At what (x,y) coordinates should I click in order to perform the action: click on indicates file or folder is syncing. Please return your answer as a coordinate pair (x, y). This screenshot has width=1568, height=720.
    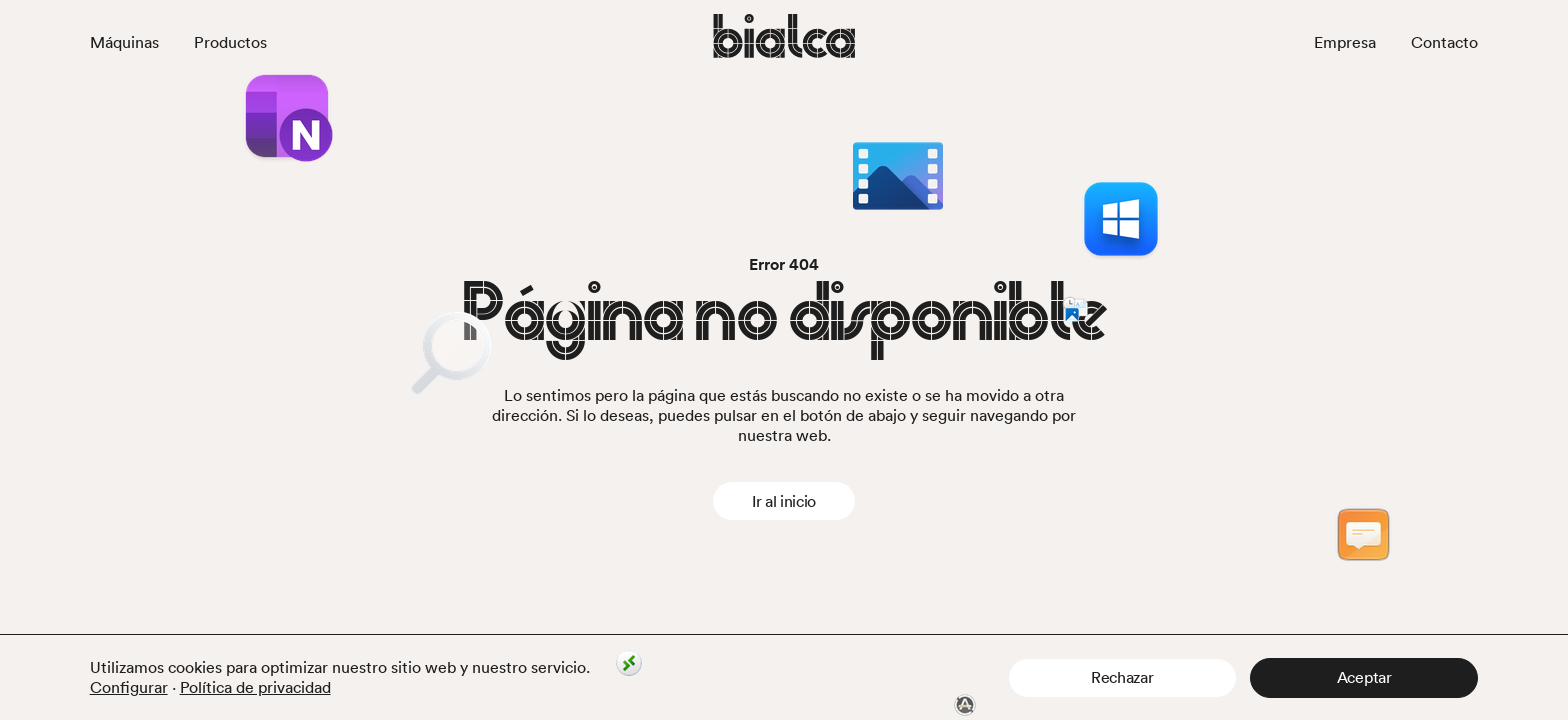
    Looking at the image, I should click on (629, 663).